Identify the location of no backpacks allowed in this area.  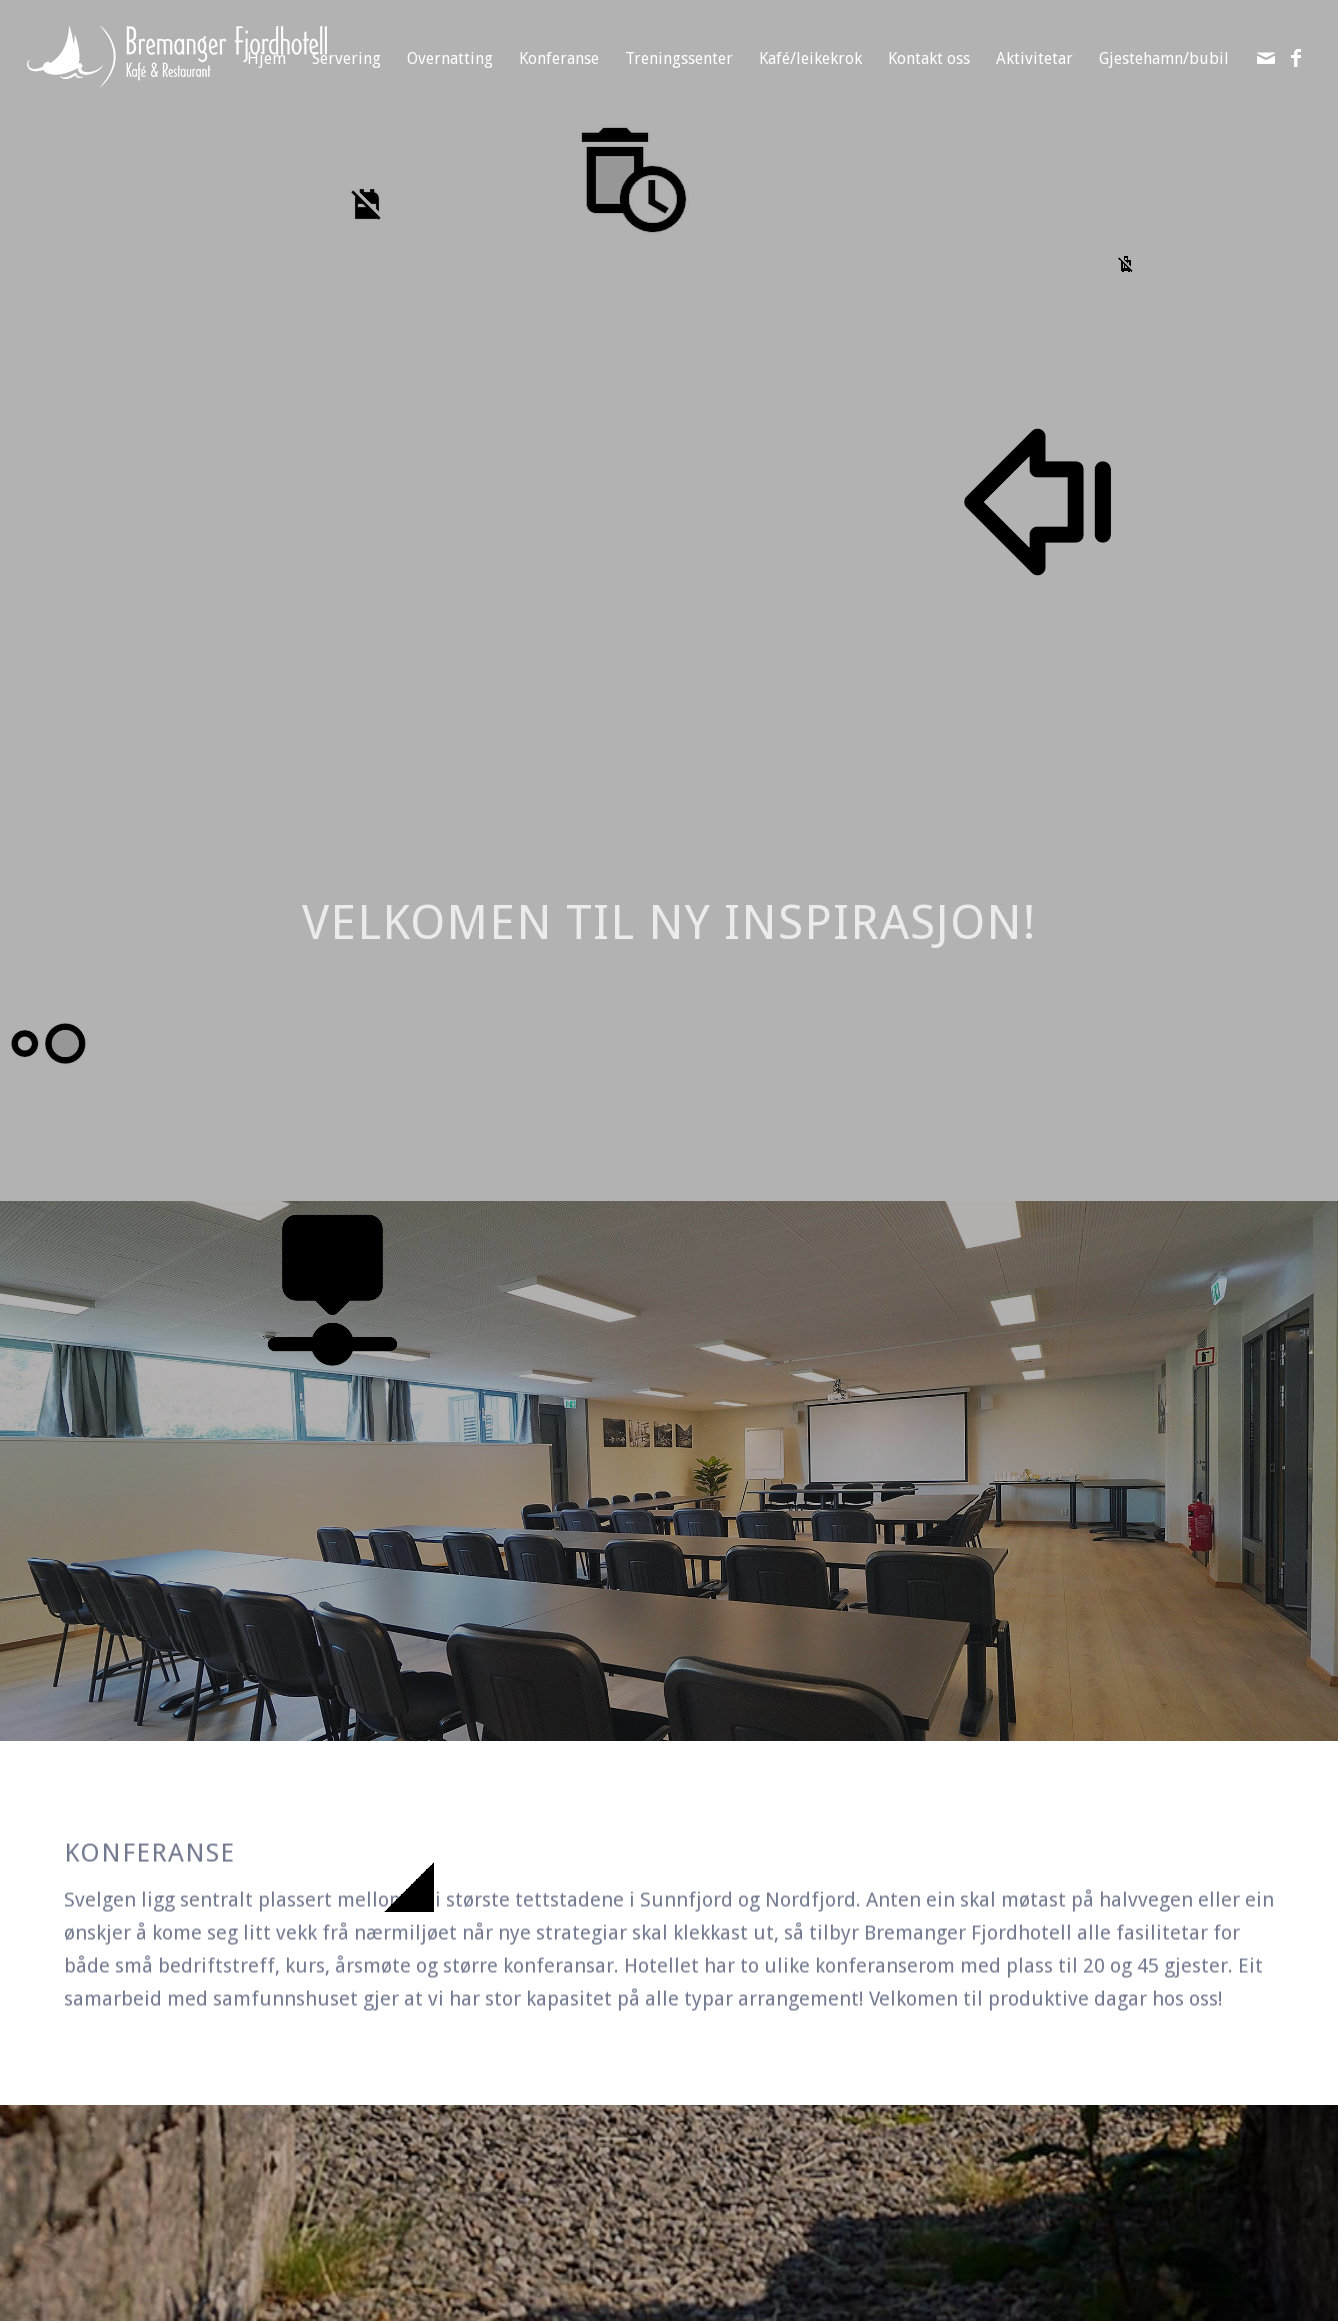
(367, 204).